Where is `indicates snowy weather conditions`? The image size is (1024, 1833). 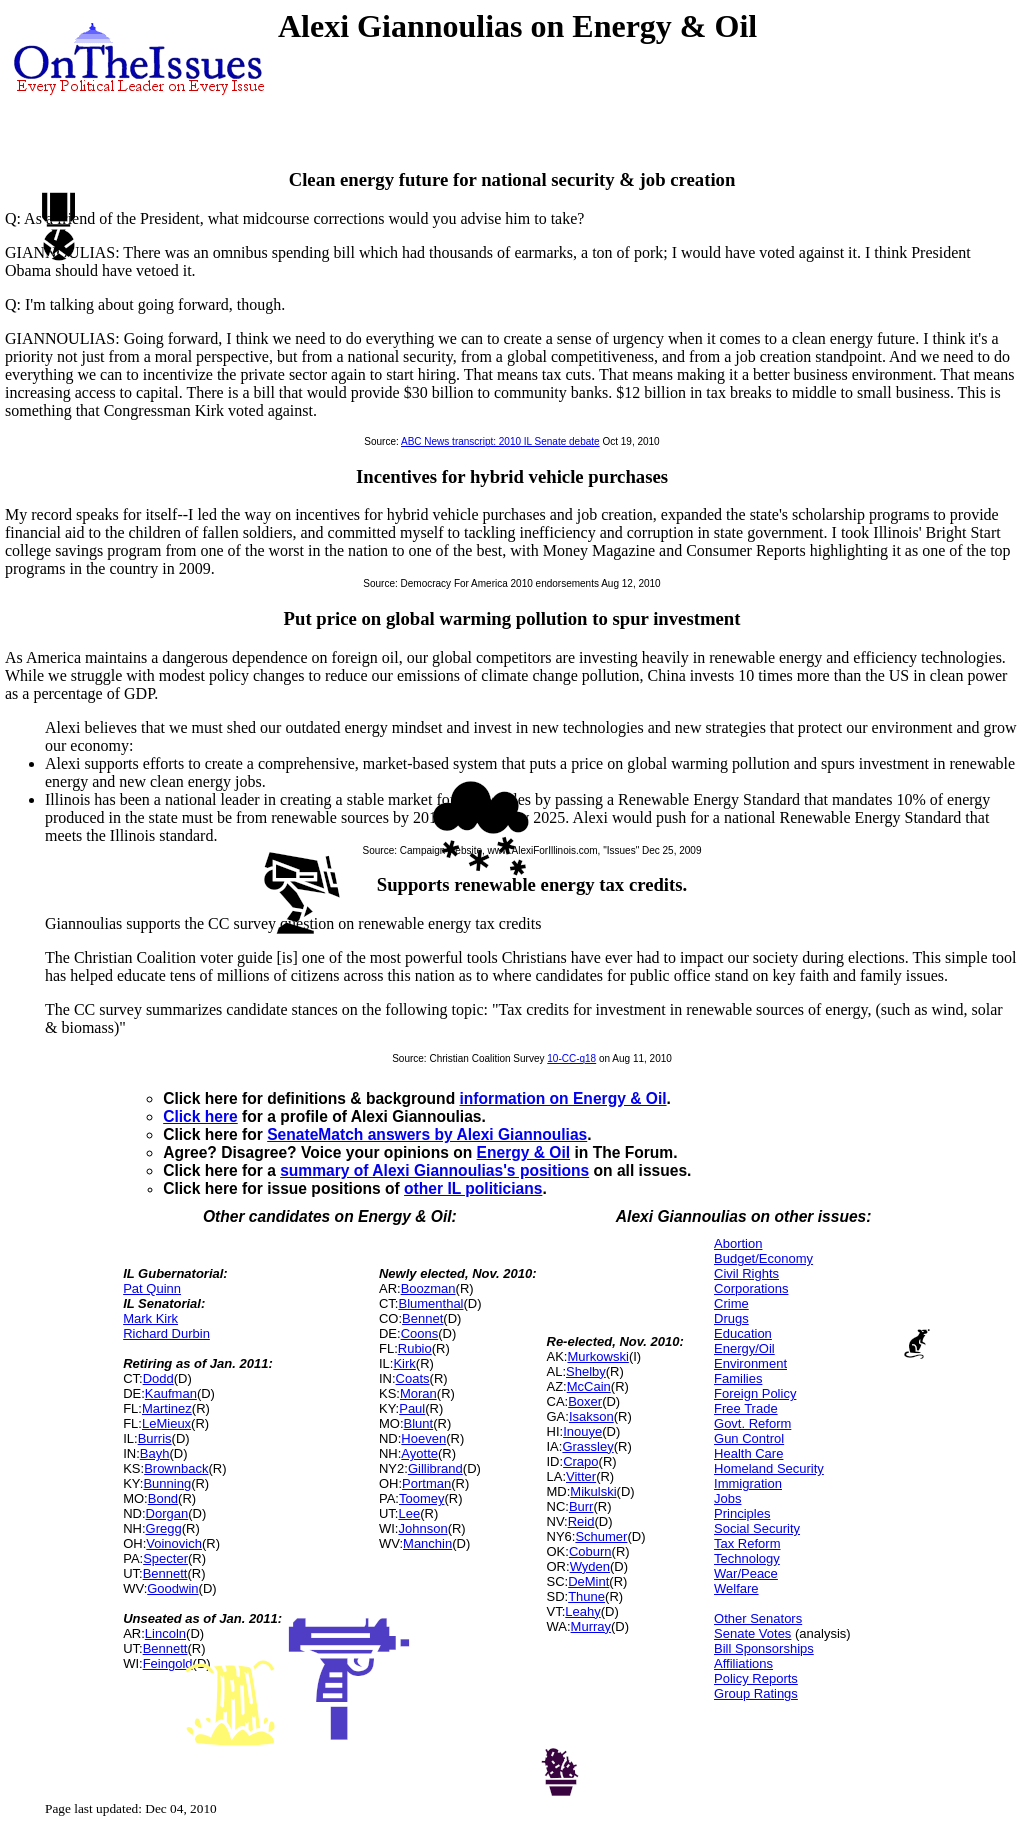
indicates snowy weather conditions is located at coordinates (480, 828).